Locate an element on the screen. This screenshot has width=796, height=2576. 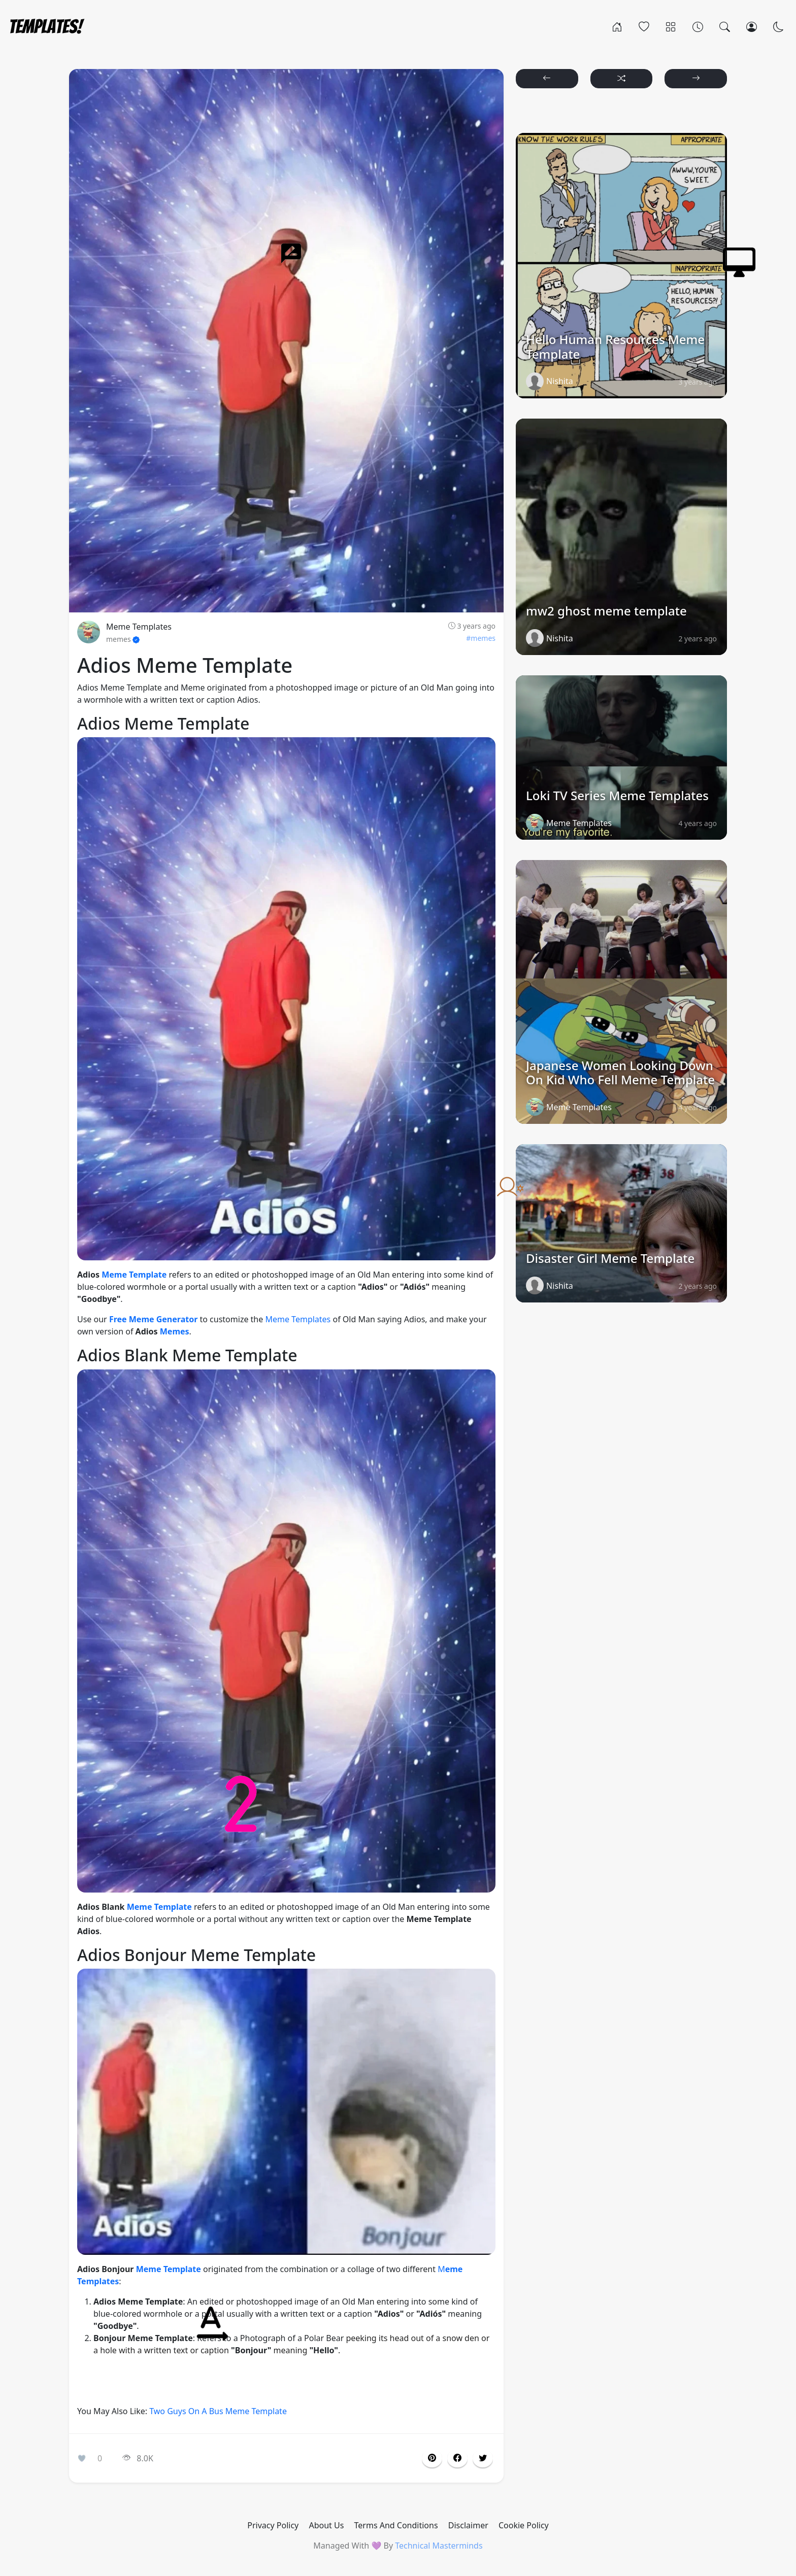
set text to horizontal orientation is located at coordinates (211, 2324).